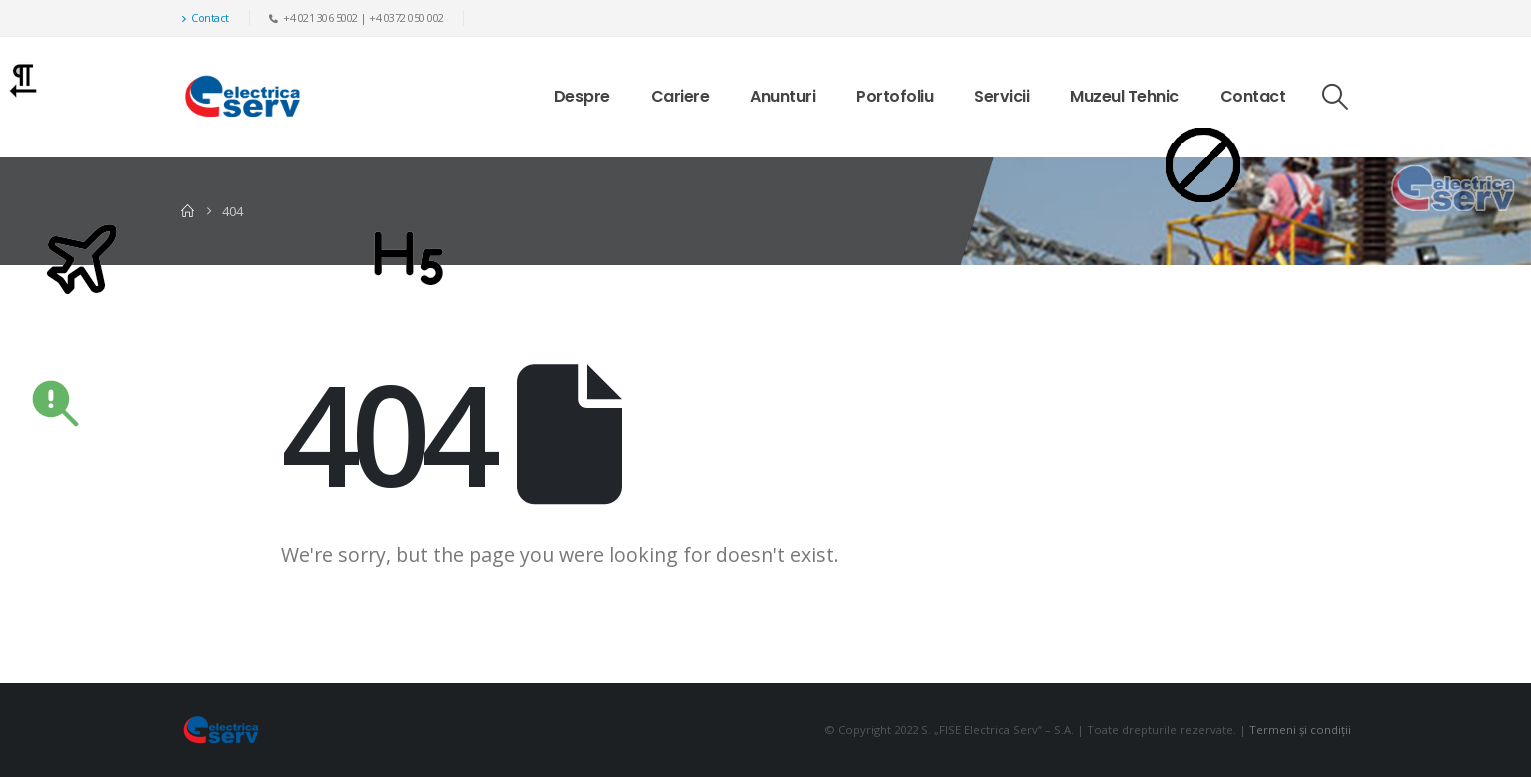  What do you see at coordinates (405, 257) in the screenshot?
I see `format text as heading level 5` at bounding box center [405, 257].